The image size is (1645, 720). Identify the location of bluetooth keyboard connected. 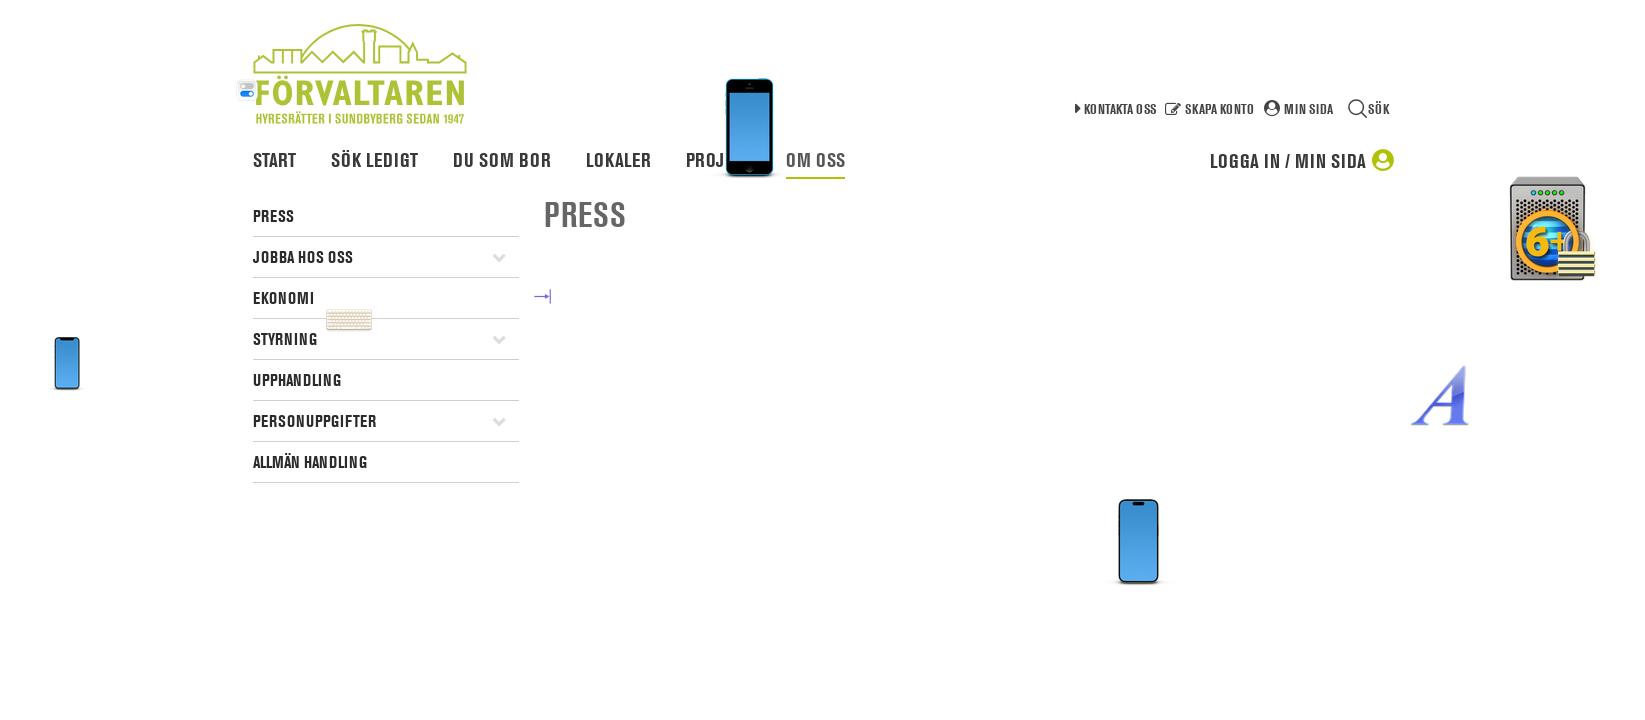
(349, 320).